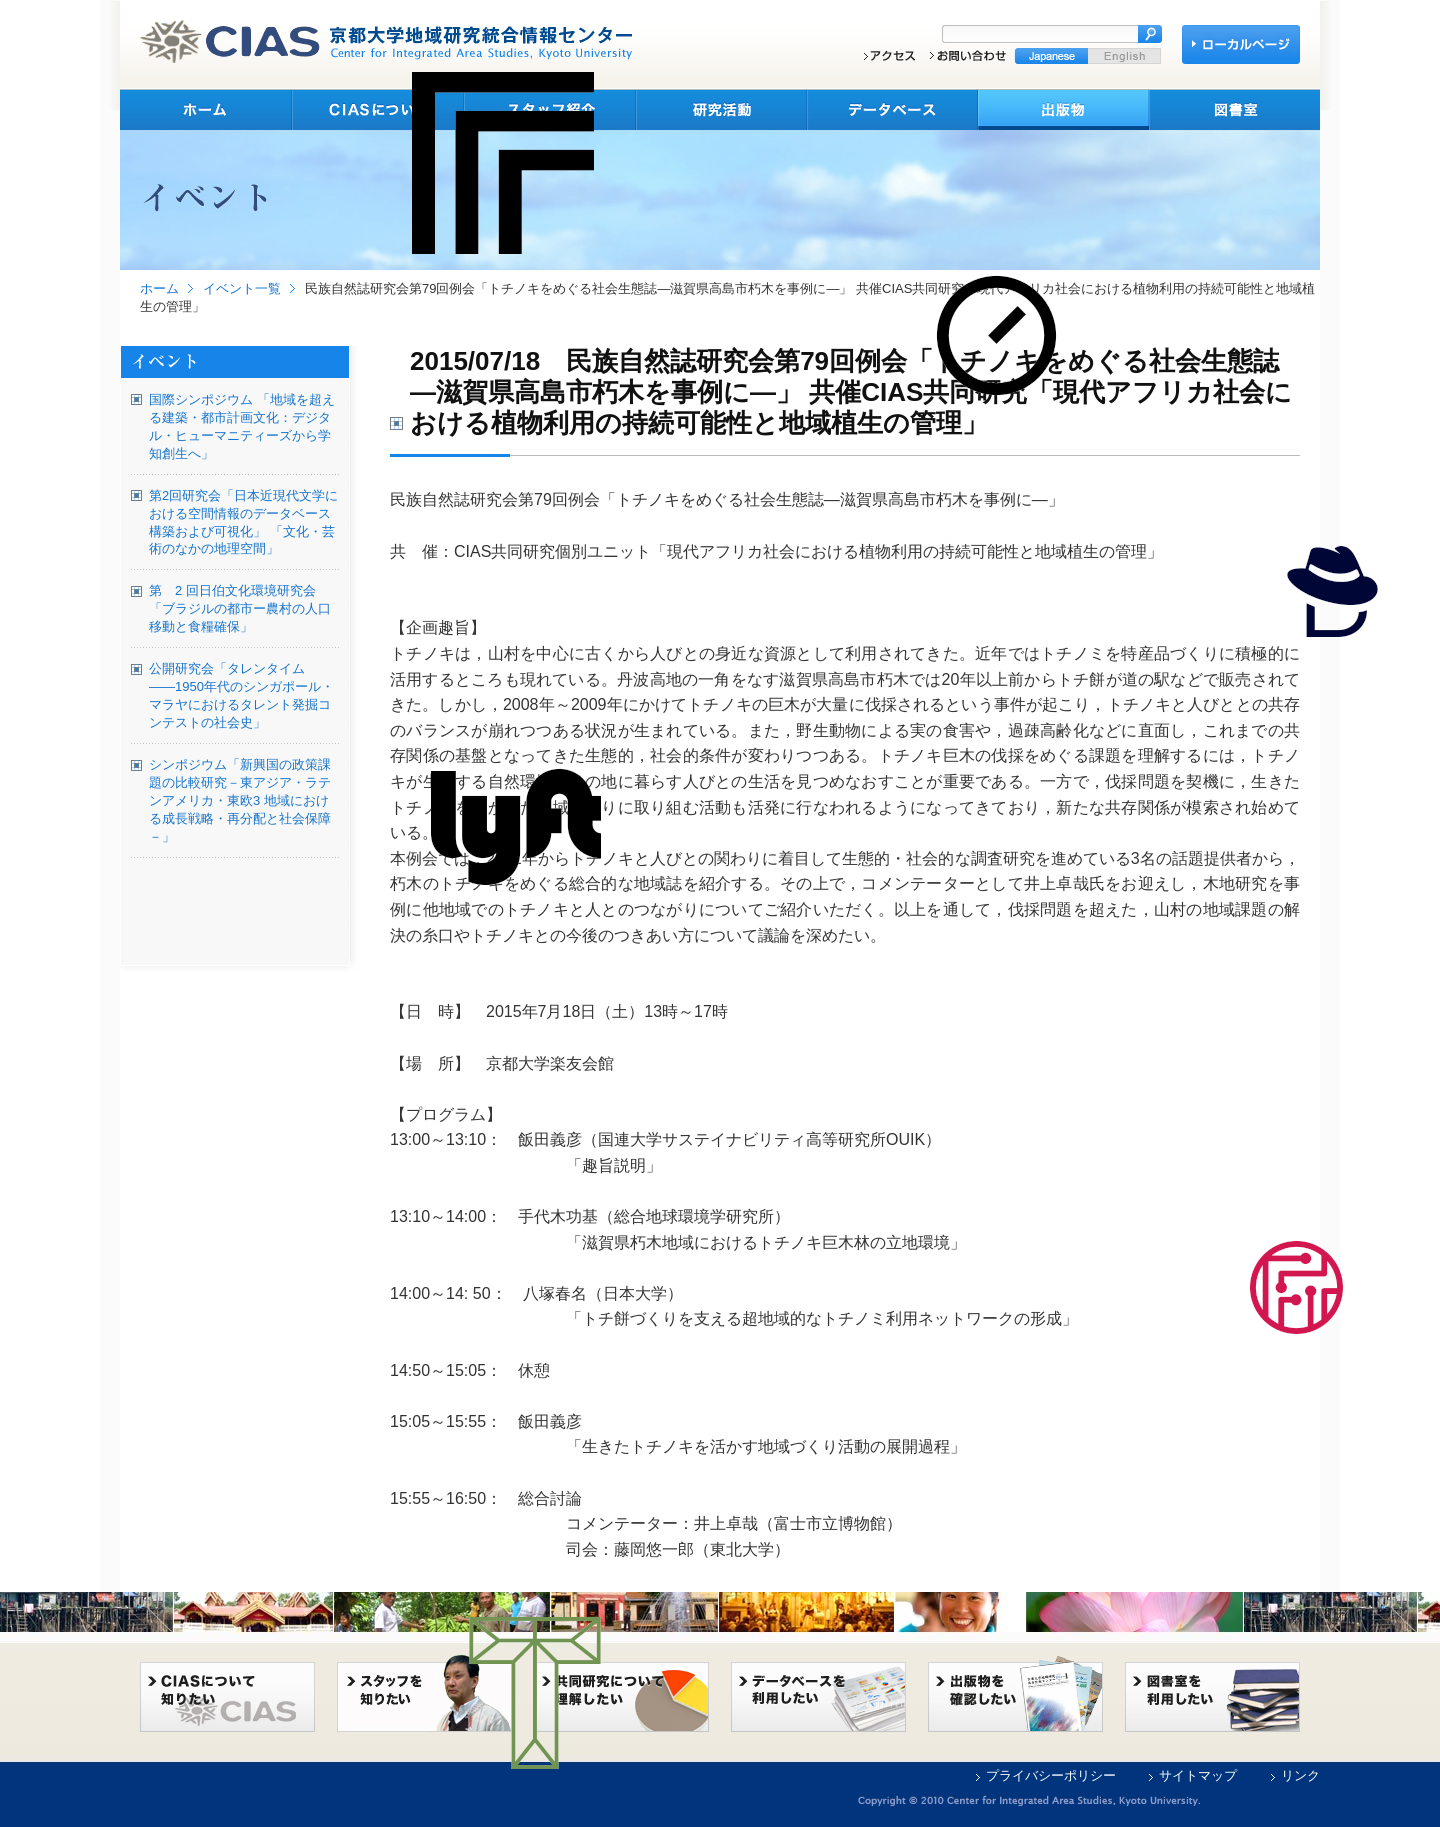 The width and height of the screenshot is (1440, 1827). Describe the element at coordinates (535, 1693) in the screenshot. I see `visit talenthouse website or app` at that location.